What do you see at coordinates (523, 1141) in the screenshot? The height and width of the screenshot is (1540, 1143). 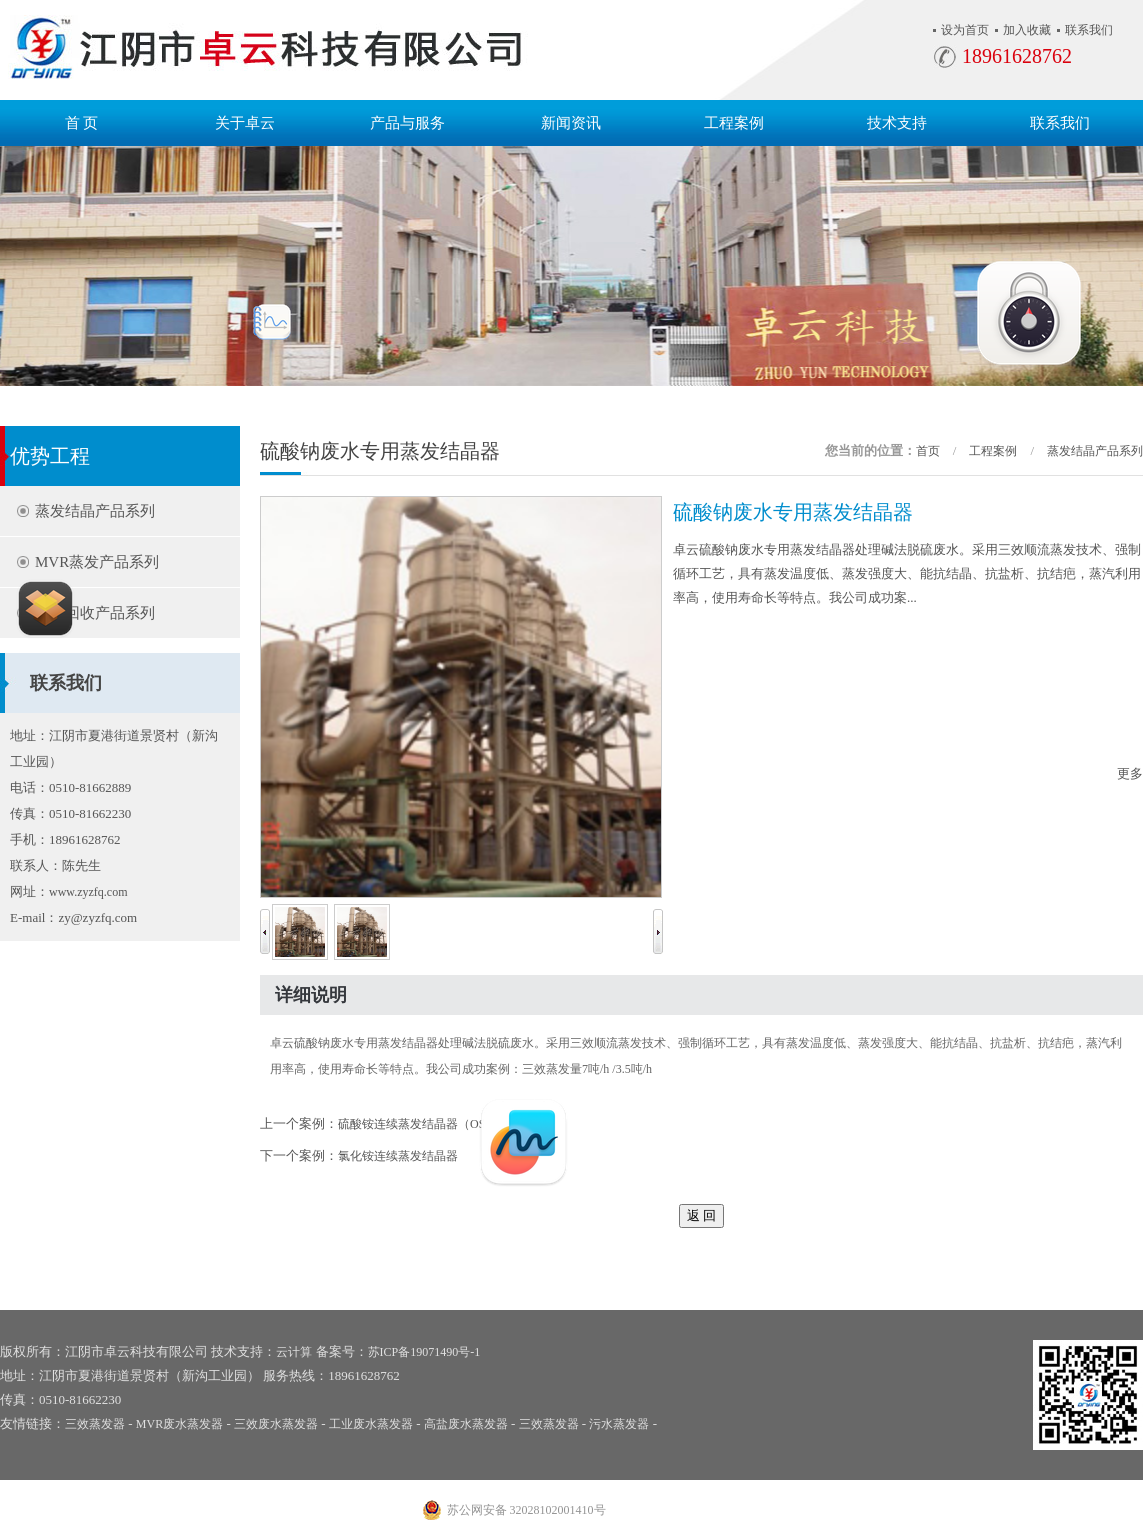 I see `open Apple Freeform app` at bounding box center [523, 1141].